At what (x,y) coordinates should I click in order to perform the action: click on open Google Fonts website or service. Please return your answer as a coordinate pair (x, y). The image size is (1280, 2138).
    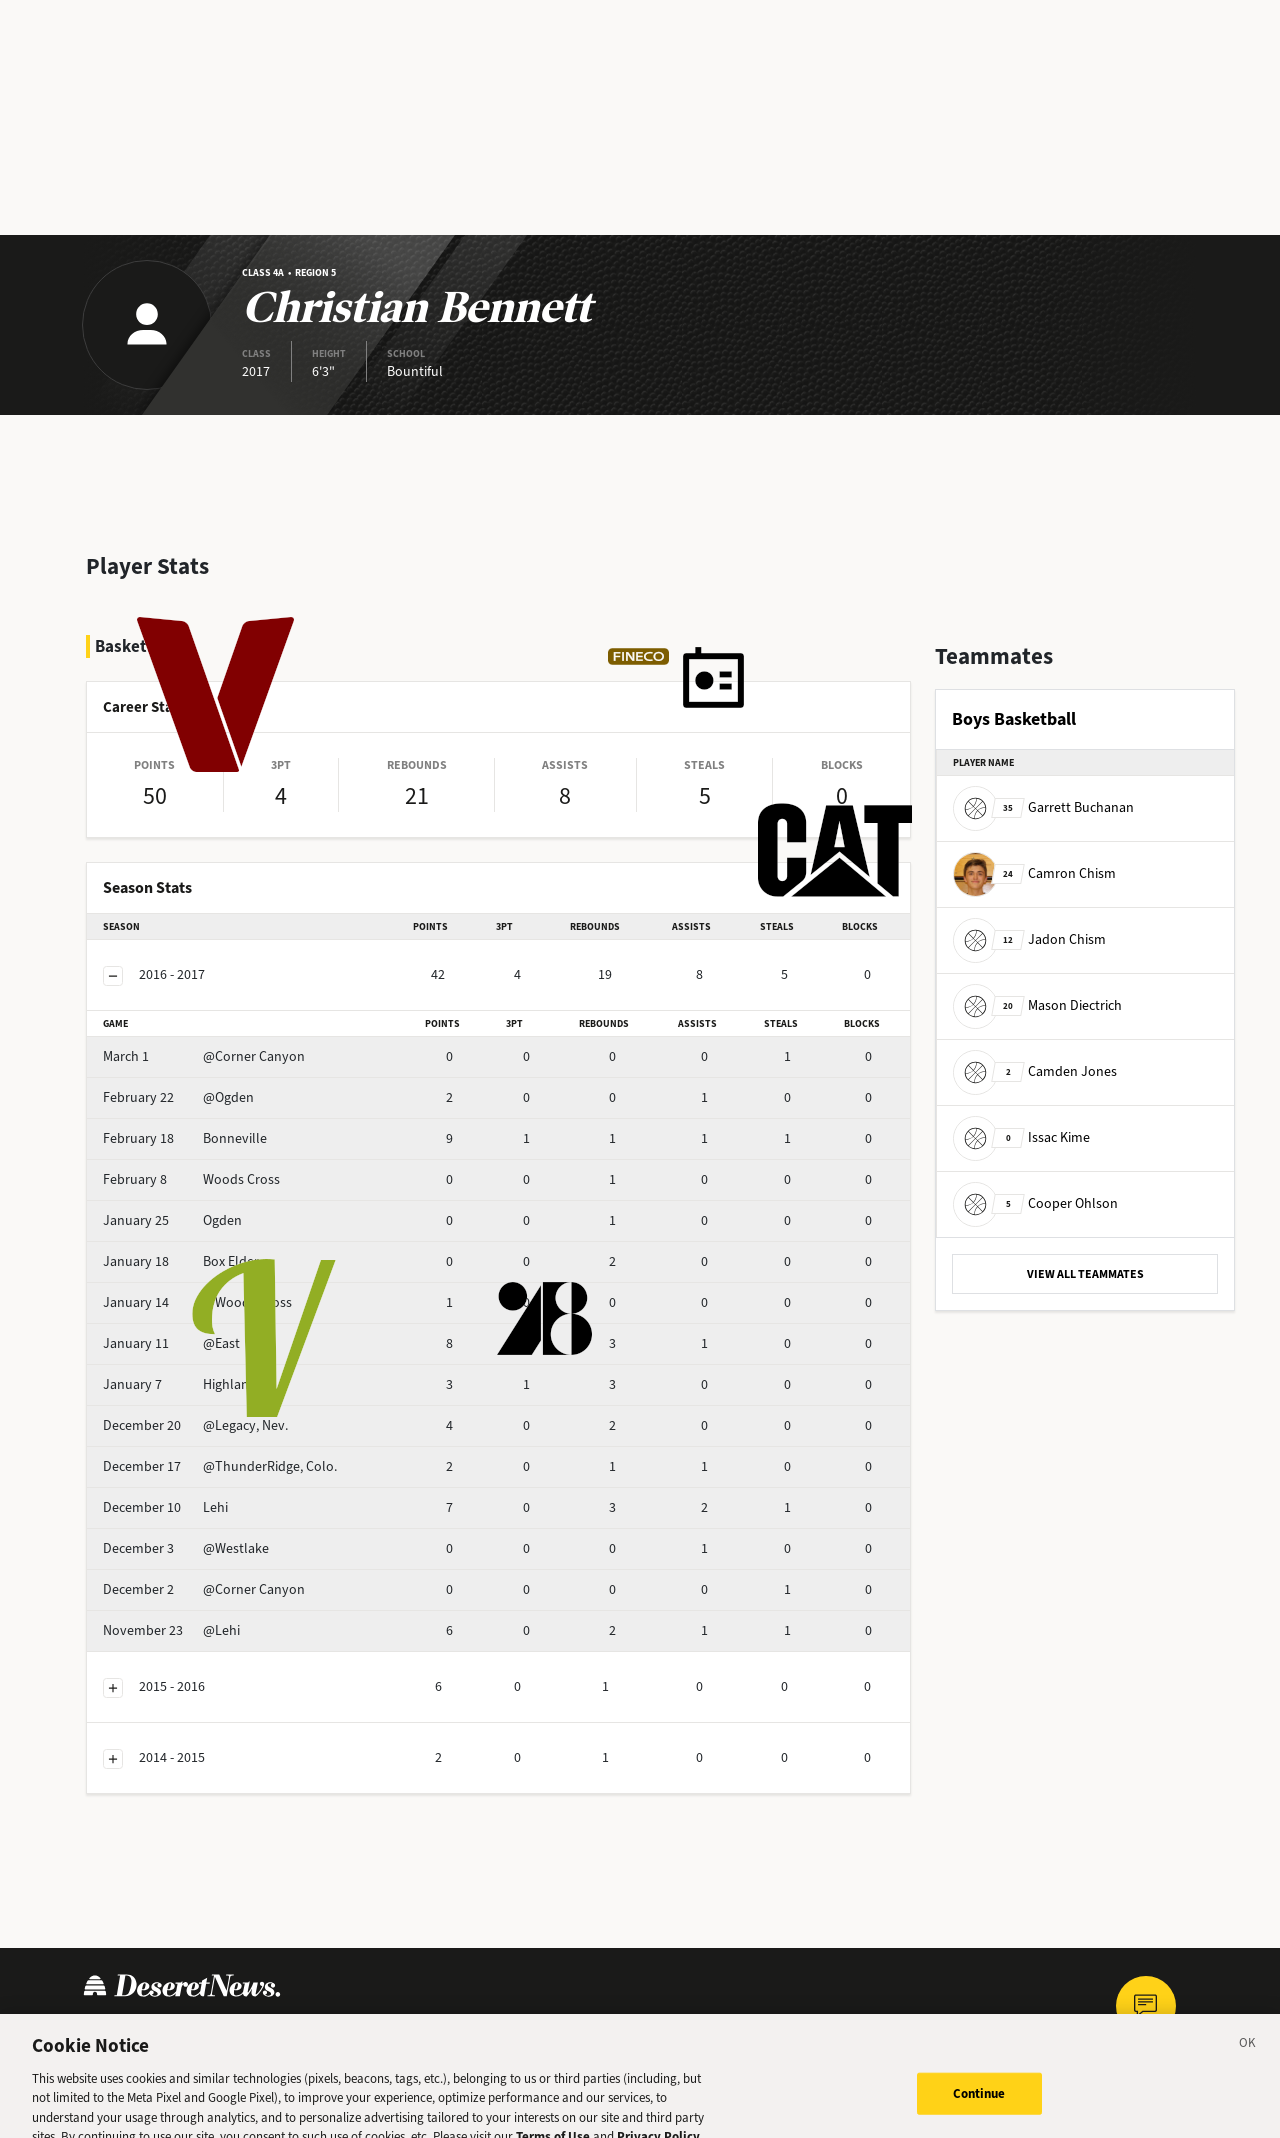
    Looking at the image, I should click on (544, 1318).